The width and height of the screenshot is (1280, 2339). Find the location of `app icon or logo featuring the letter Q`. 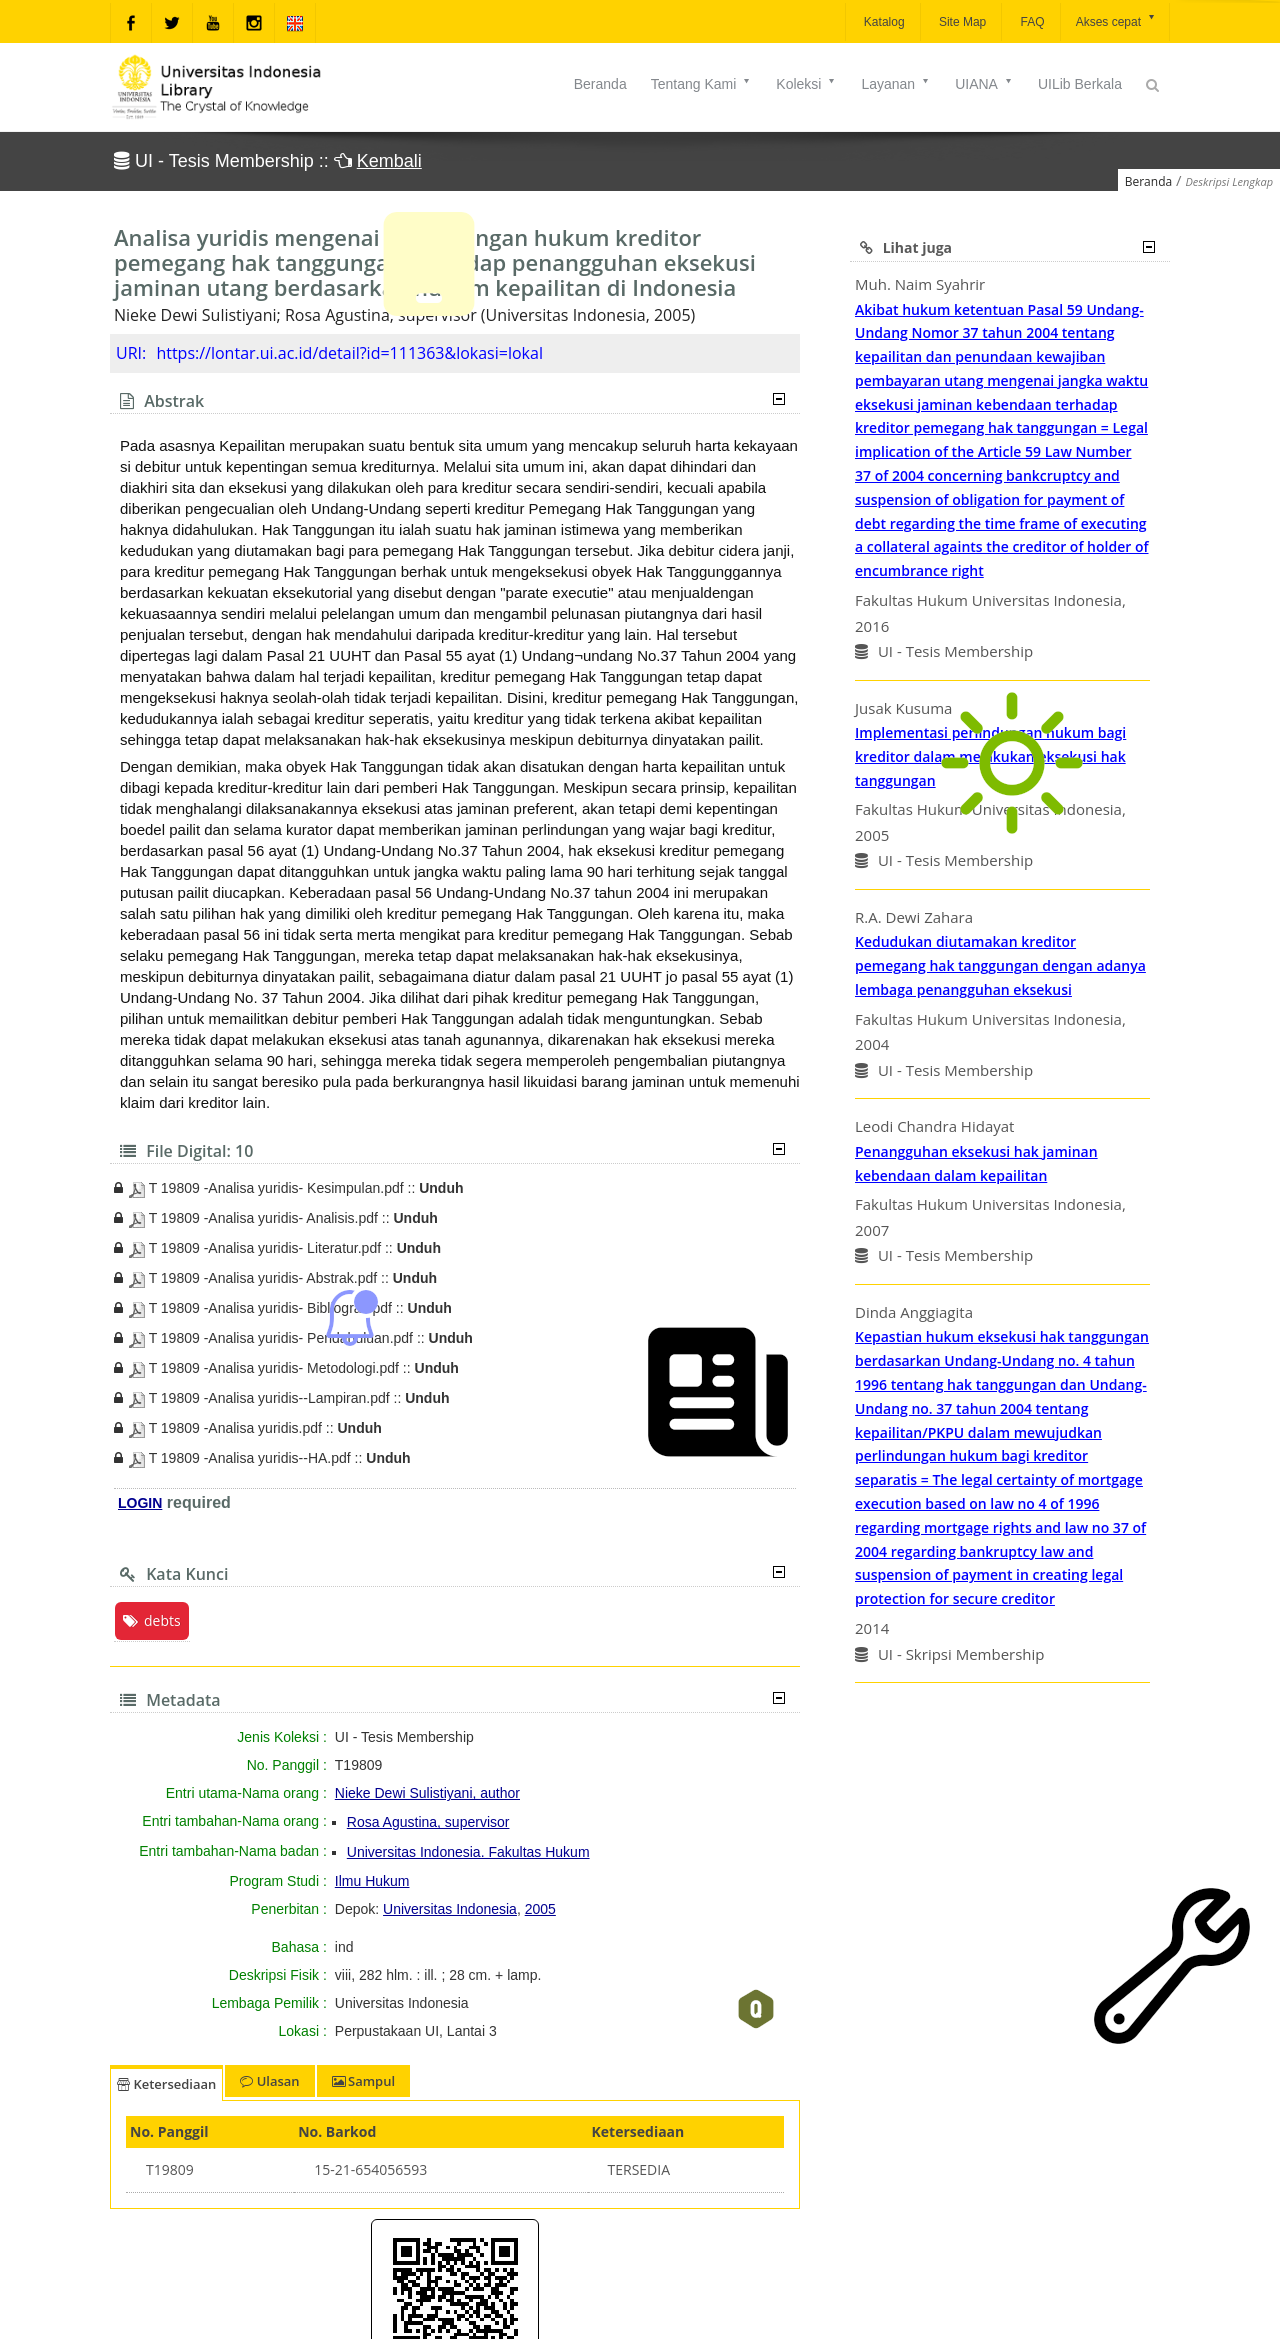

app icon or logo featuring the letter Q is located at coordinates (756, 2009).